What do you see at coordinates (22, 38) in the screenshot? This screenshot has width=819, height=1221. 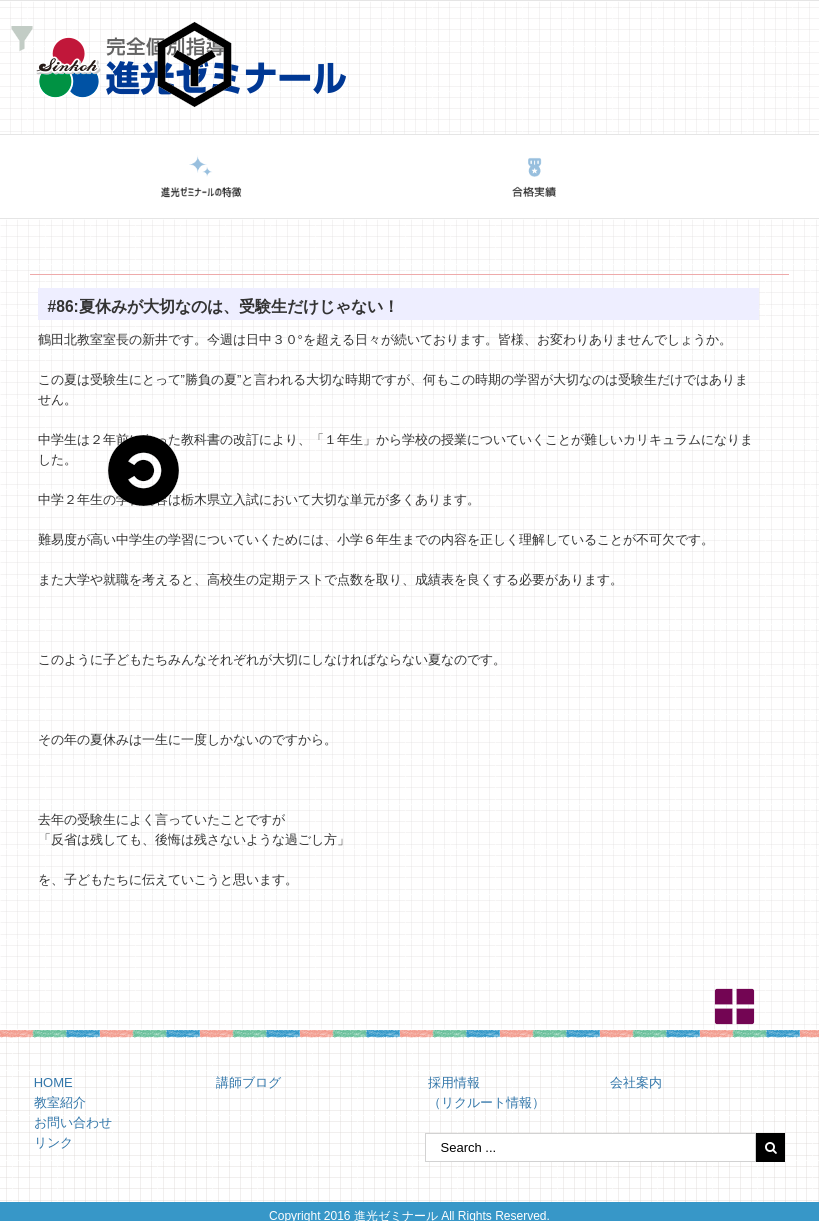 I see `filter or sort content` at bounding box center [22, 38].